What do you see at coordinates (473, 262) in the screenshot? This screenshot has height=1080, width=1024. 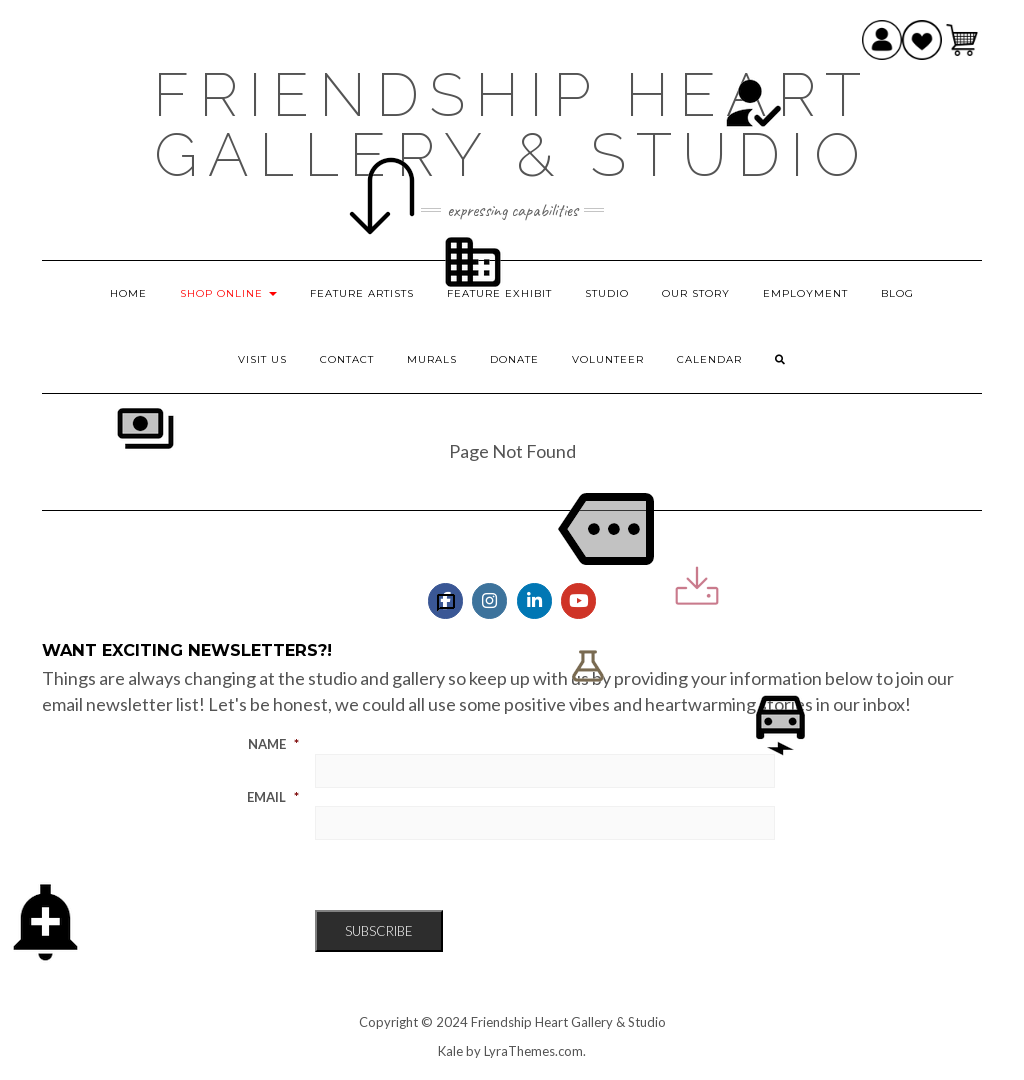 I see `view organization or company details` at bounding box center [473, 262].